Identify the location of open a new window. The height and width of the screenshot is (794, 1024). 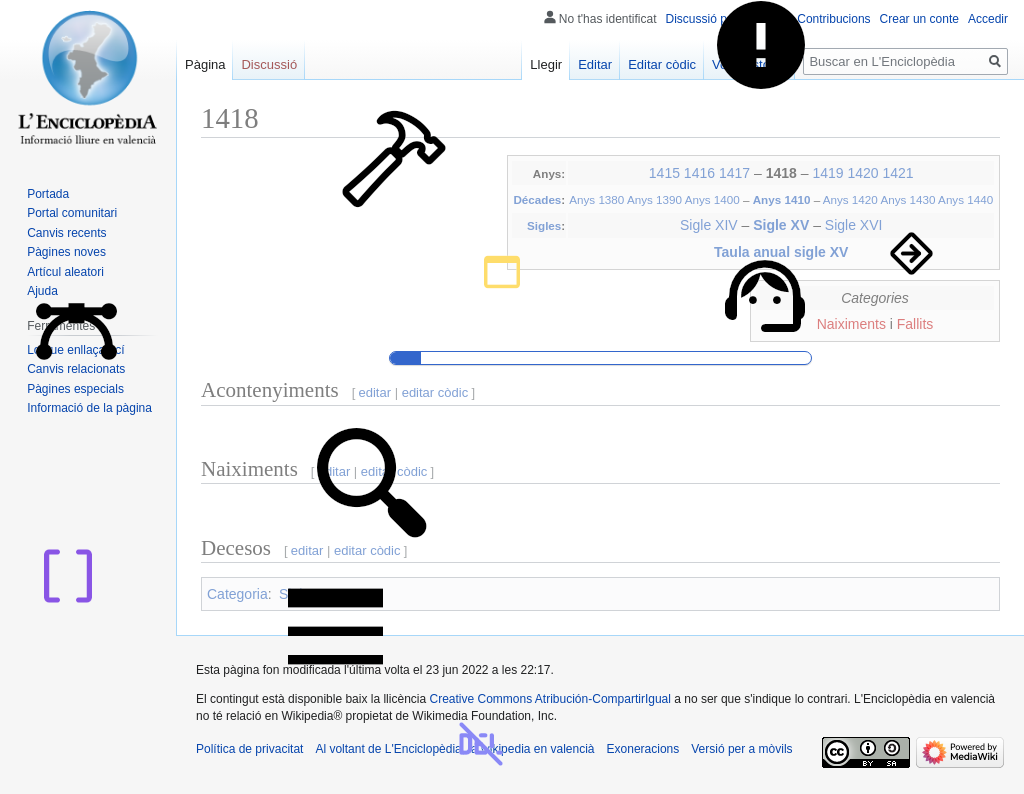
(502, 272).